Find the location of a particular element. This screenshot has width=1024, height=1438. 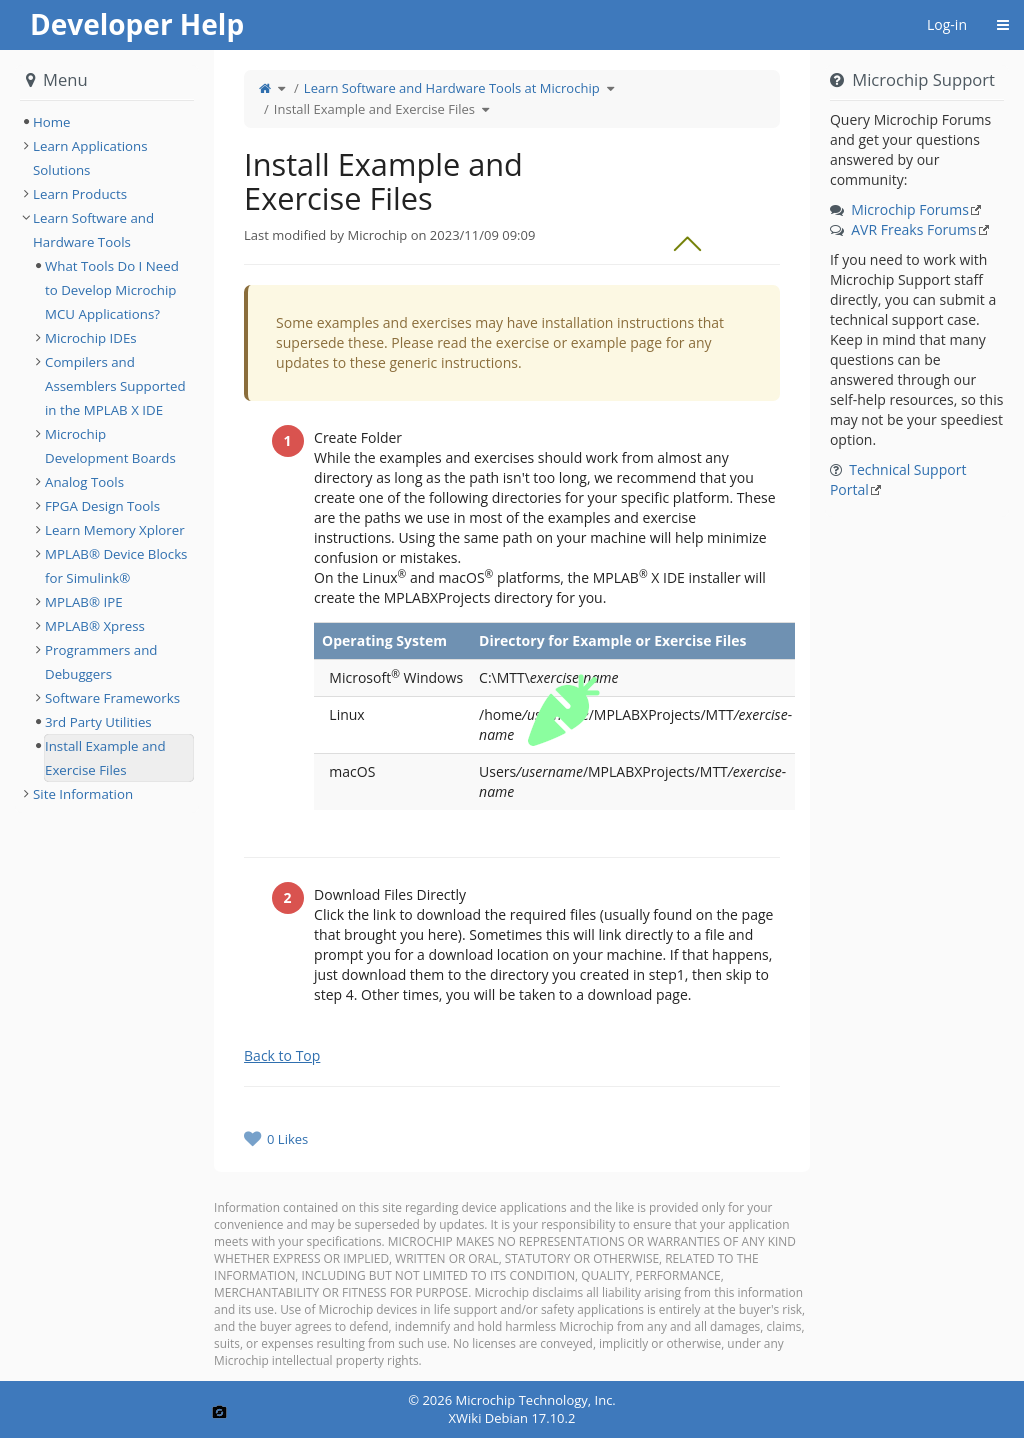

collapse an expanded section is located at coordinates (687, 251).